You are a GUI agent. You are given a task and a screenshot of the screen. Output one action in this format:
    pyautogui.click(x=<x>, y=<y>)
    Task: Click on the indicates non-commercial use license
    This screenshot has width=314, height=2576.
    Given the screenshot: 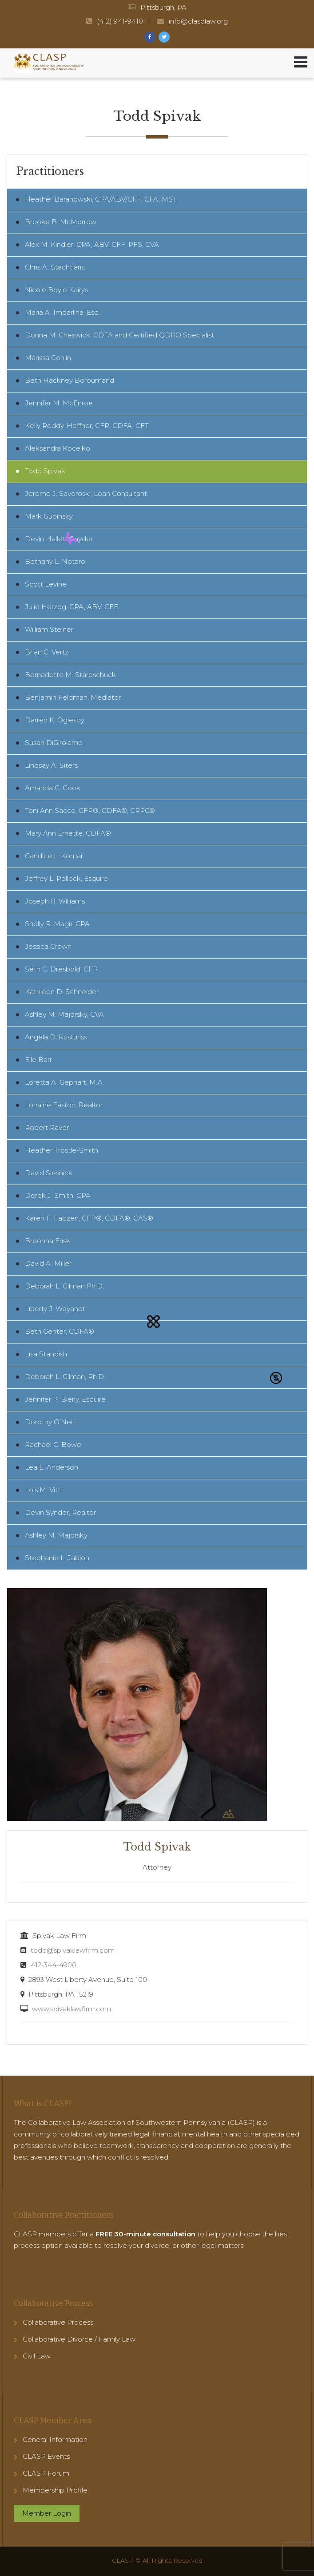 What is the action you would take?
    pyautogui.click(x=276, y=1378)
    